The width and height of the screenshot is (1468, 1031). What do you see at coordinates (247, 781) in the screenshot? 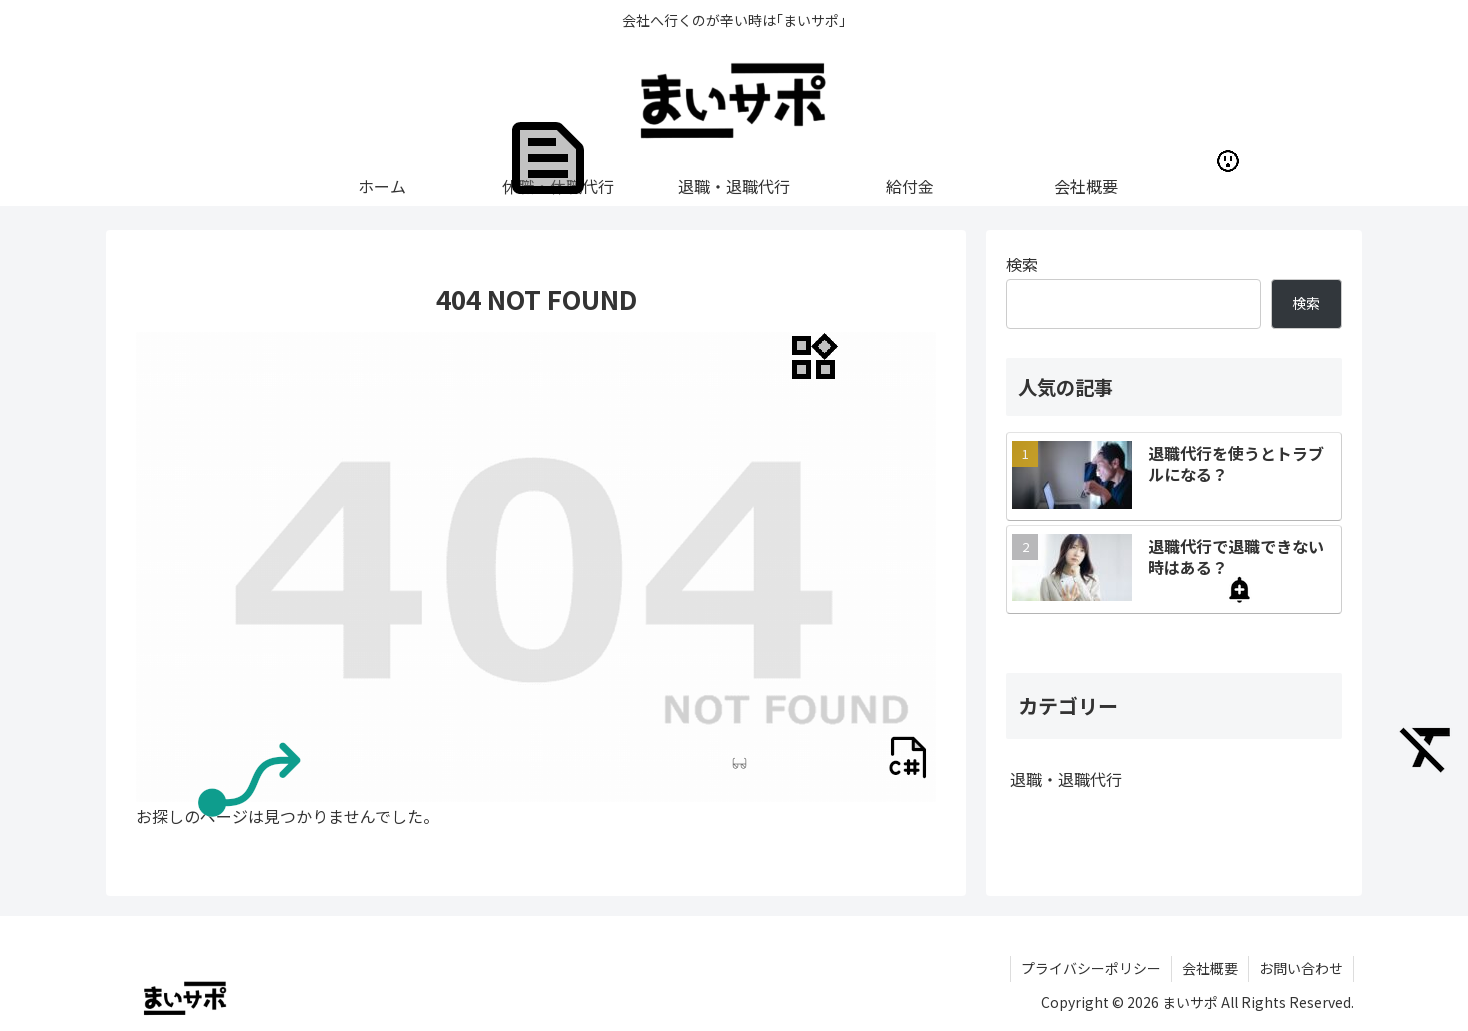
I see `indicates a workflow or process flow direction` at bounding box center [247, 781].